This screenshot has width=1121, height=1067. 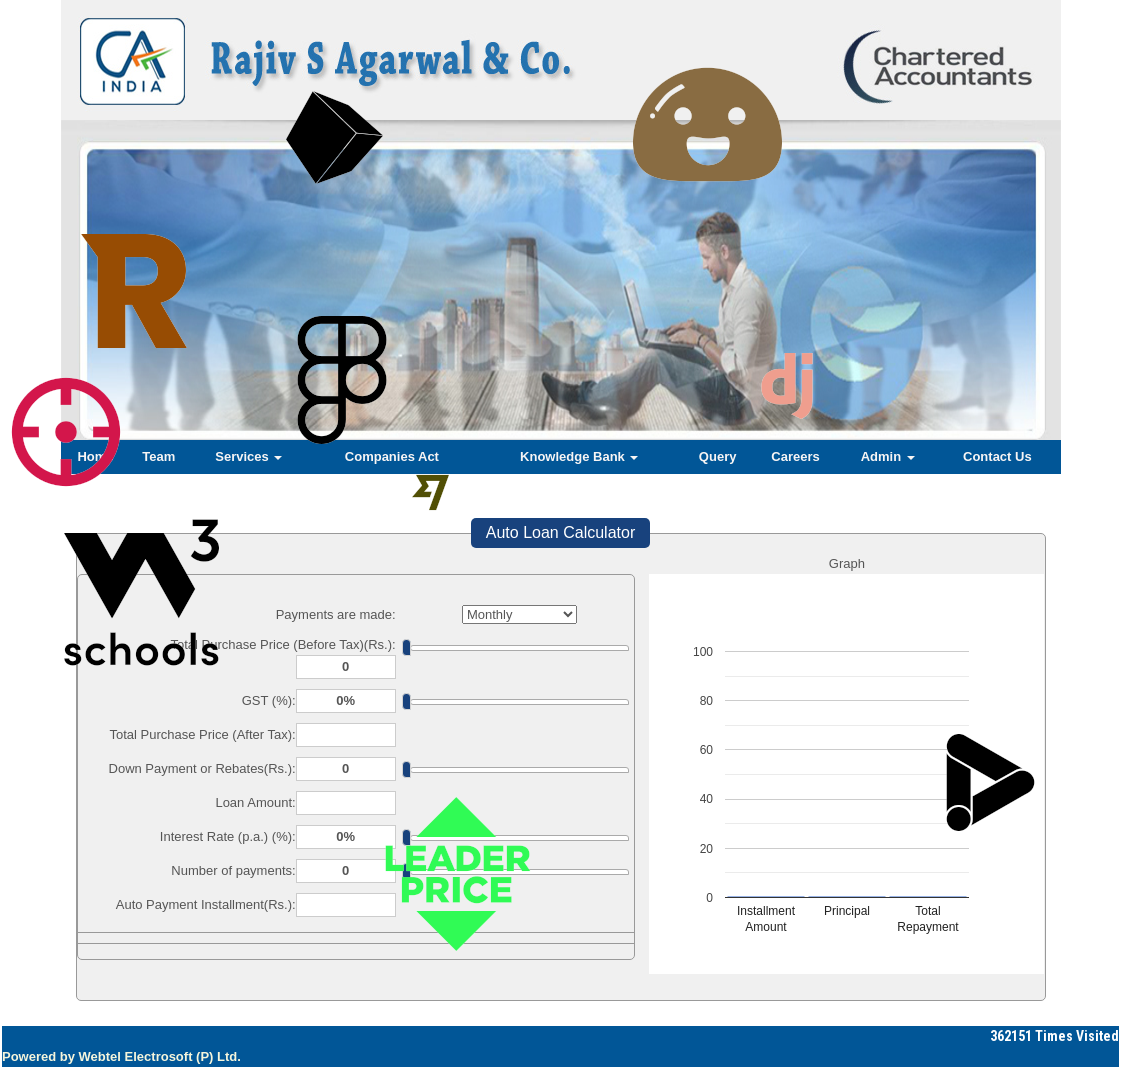 I want to click on center or focus on current location, so click(x=66, y=432).